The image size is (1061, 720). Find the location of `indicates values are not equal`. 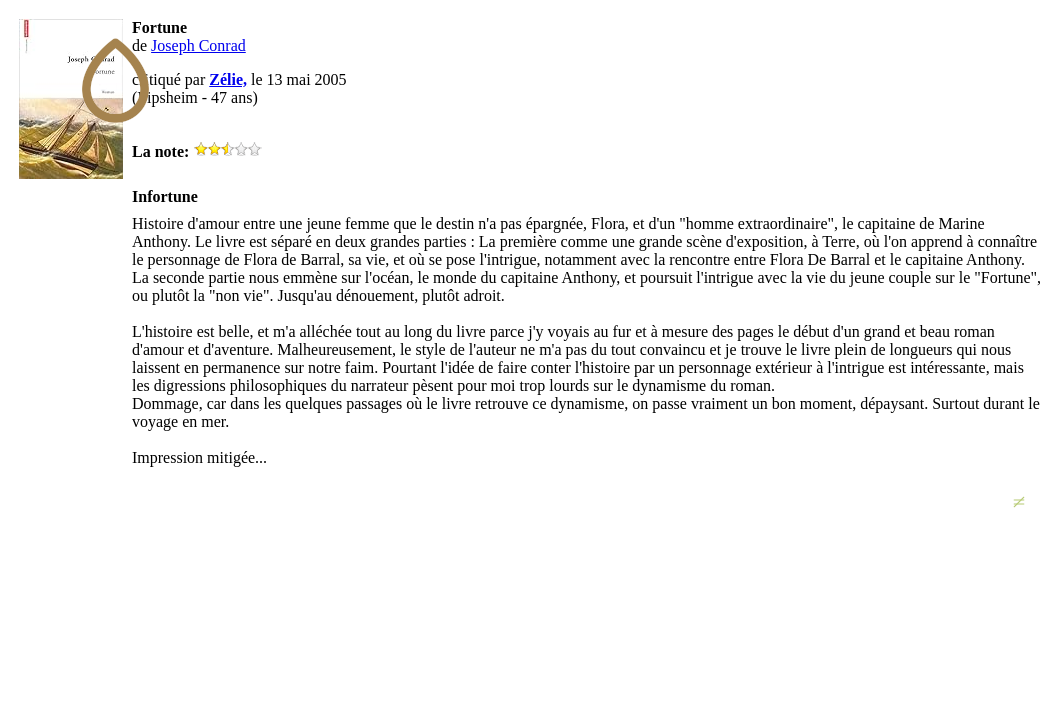

indicates values are not equal is located at coordinates (1019, 502).